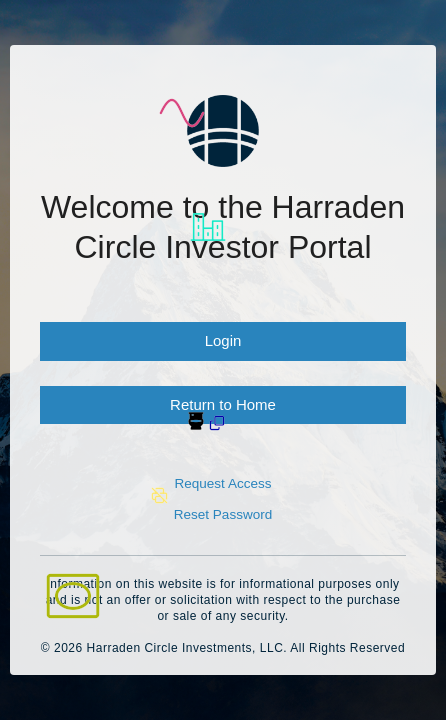  I want to click on indicates restroom or bathroom location, so click(196, 421).